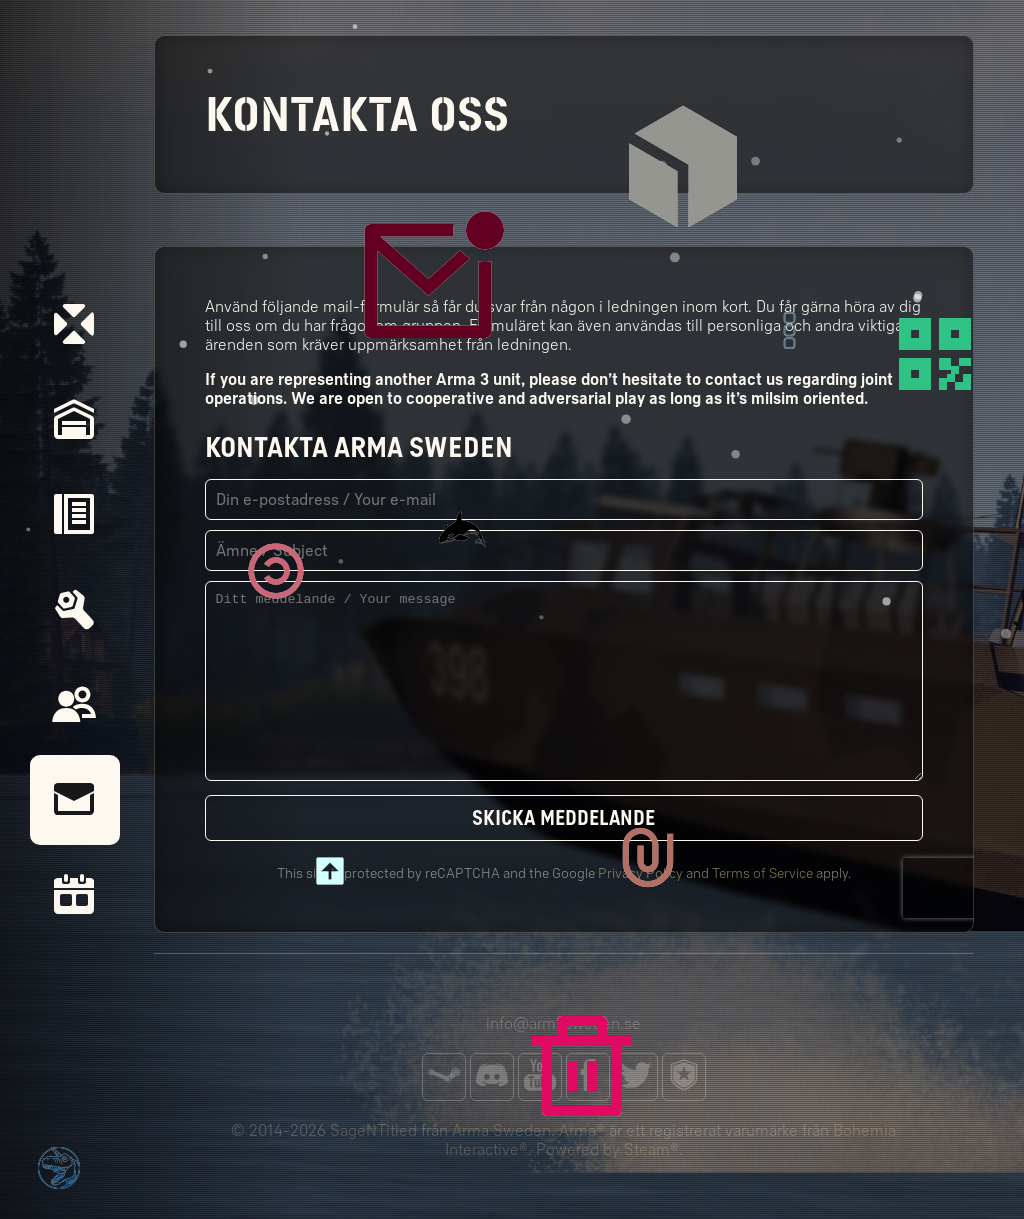  Describe the element at coordinates (646, 857) in the screenshot. I see `attach a file to your message` at that location.